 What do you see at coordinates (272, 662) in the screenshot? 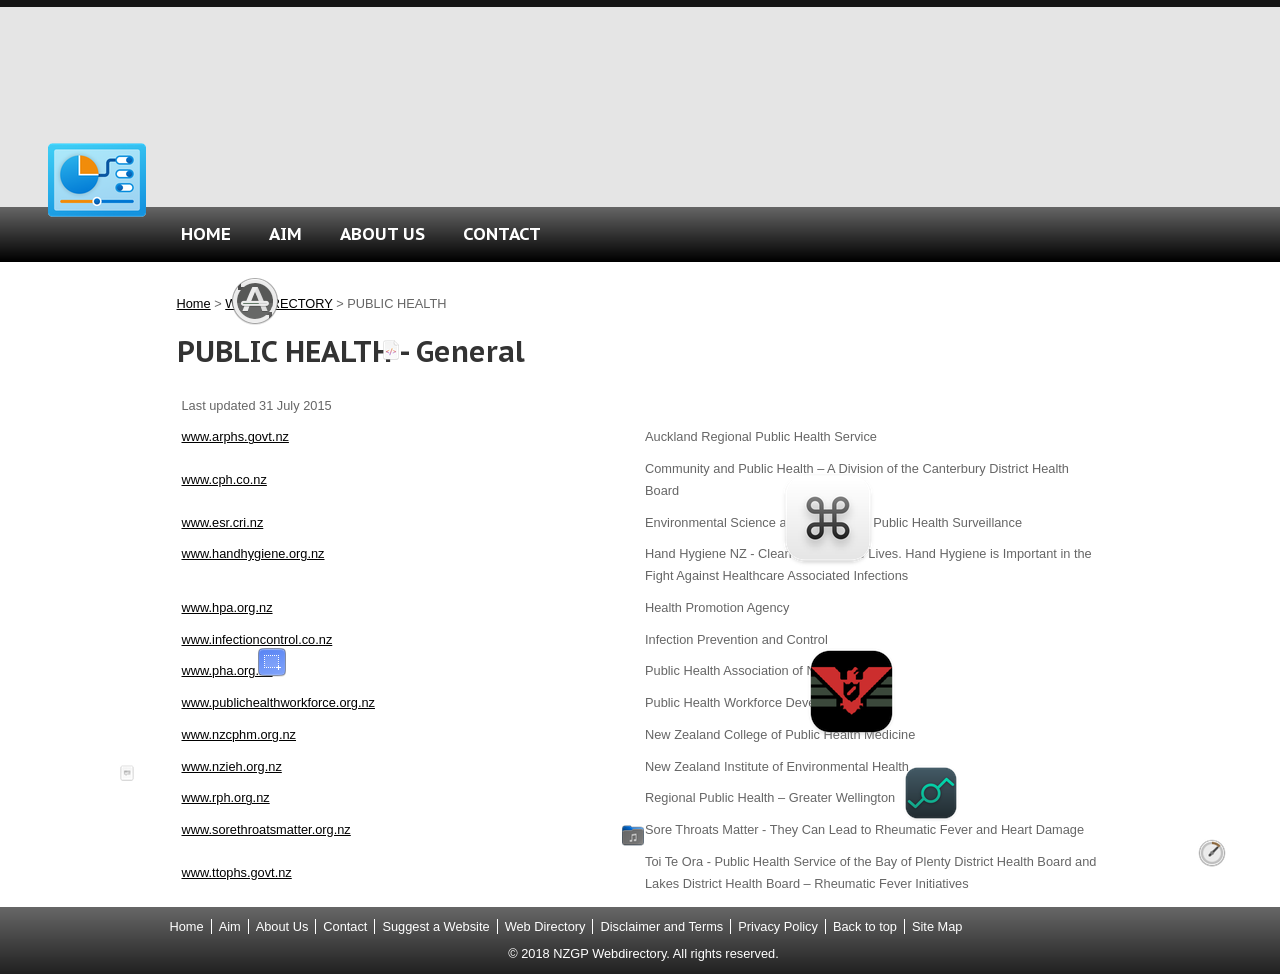
I see `take a screenshot` at bounding box center [272, 662].